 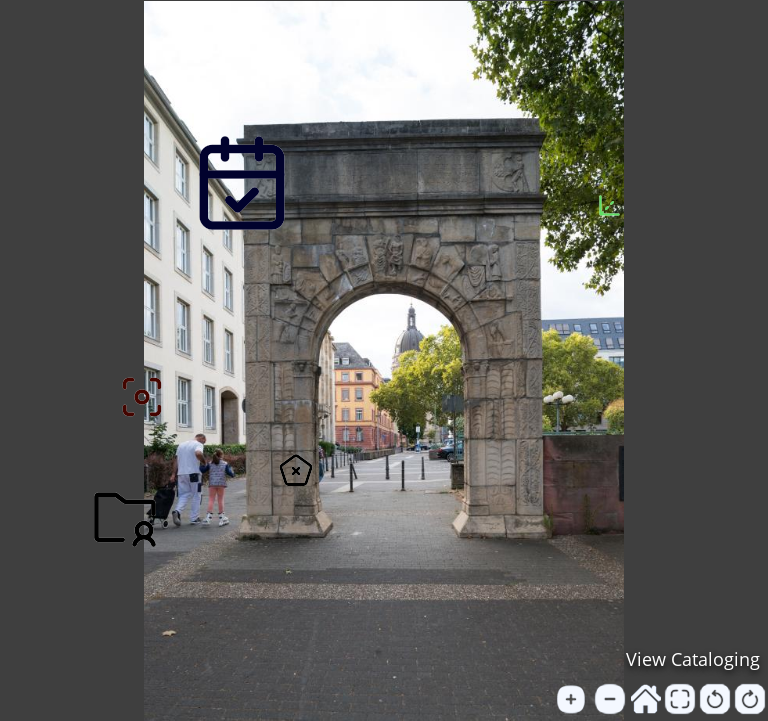 What do you see at coordinates (609, 205) in the screenshot?
I see `toggle 3D view mode` at bounding box center [609, 205].